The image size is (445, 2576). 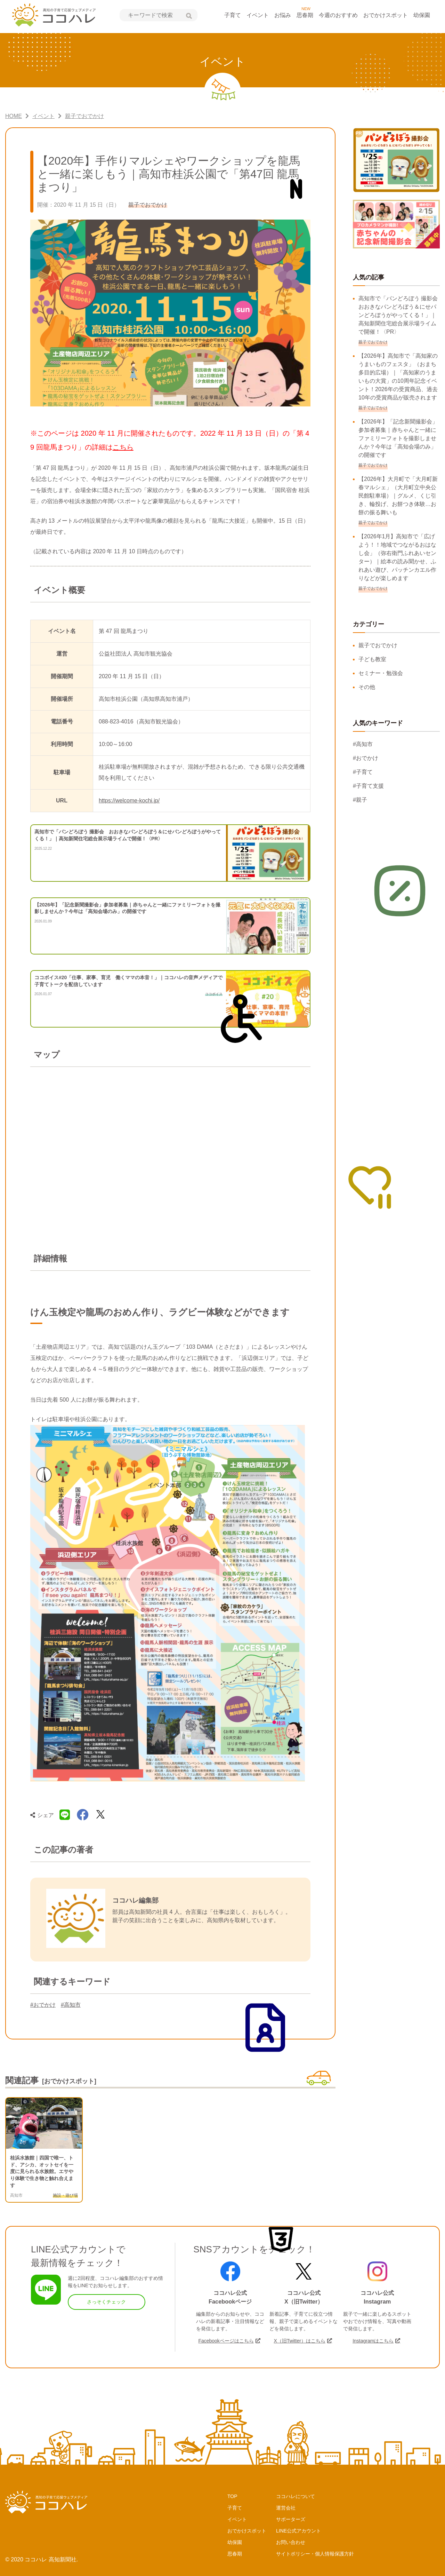 I want to click on pause health monitoring or tracking, so click(x=370, y=1185).